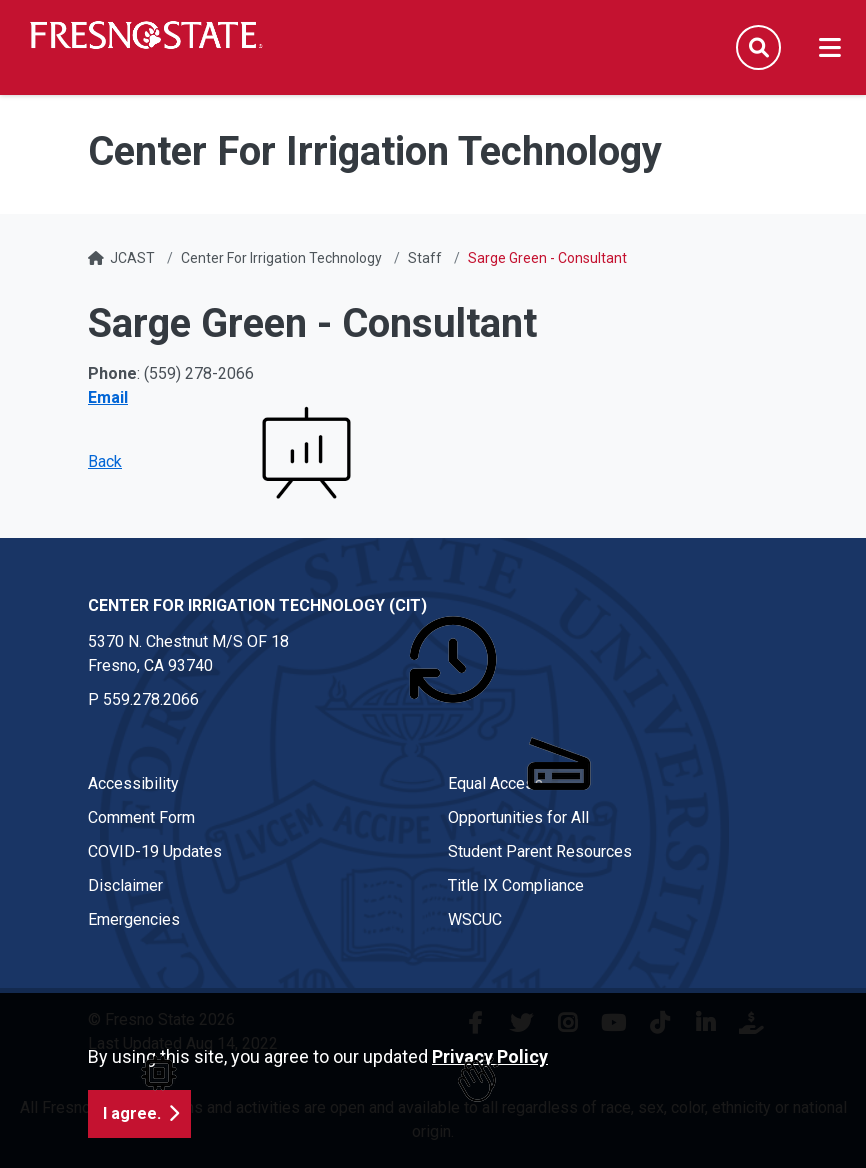  I want to click on view activity history, so click(453, 660).